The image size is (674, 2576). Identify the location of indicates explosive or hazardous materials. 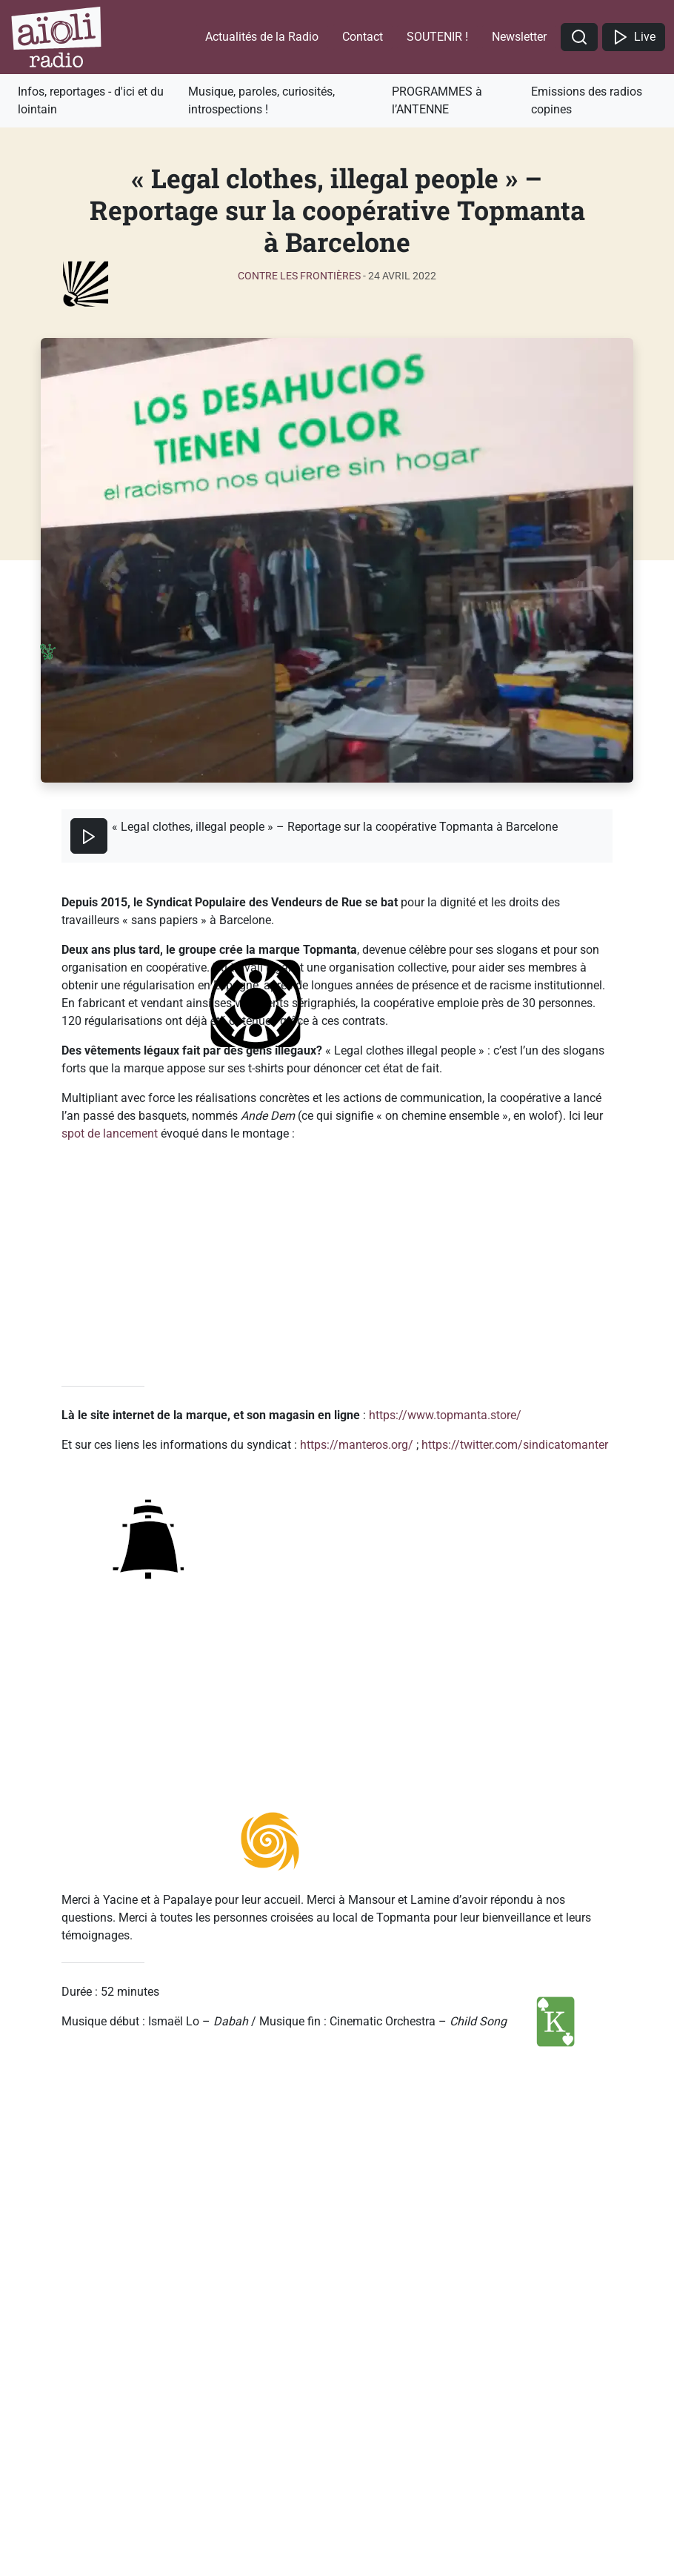
(85, 284).